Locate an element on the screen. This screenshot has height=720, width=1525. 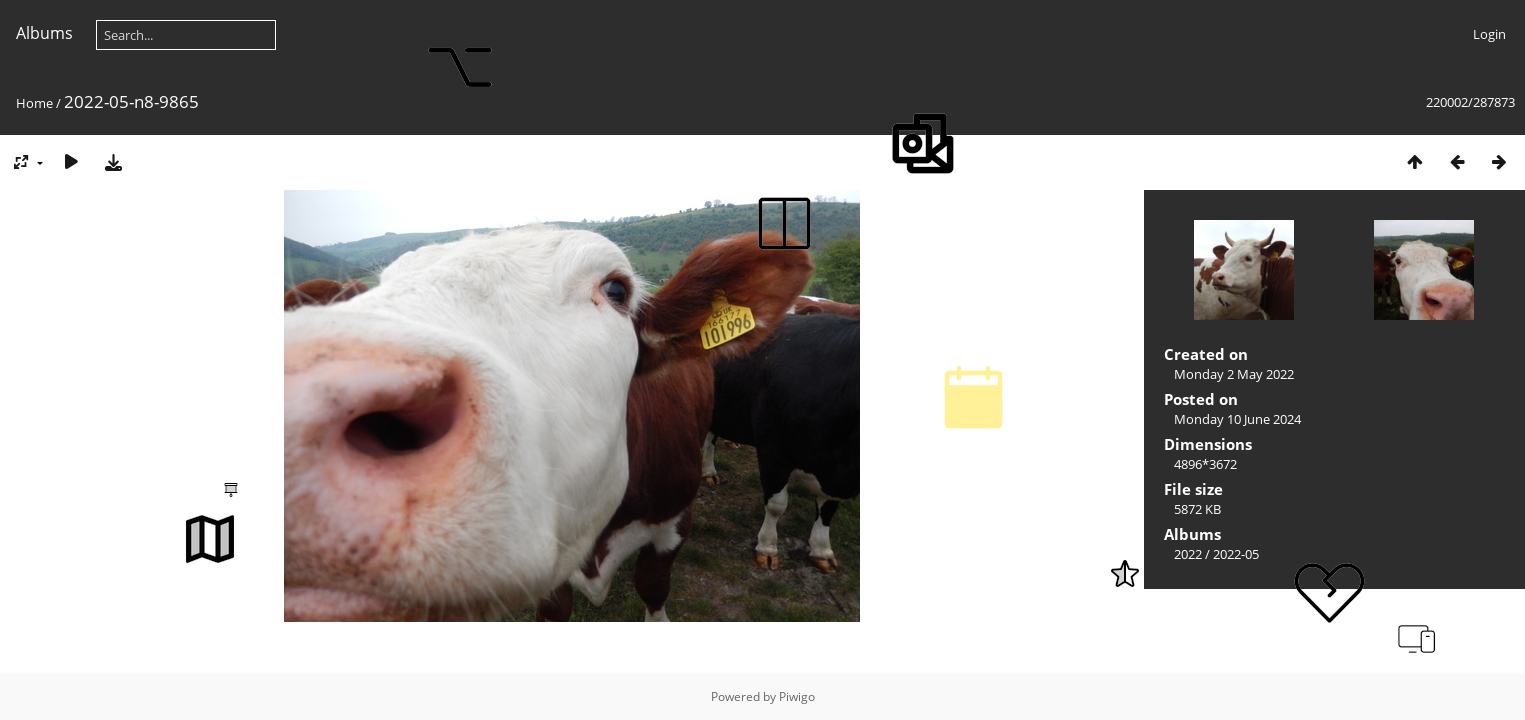
view calendar or schedule is located at coordinates (973, 399).